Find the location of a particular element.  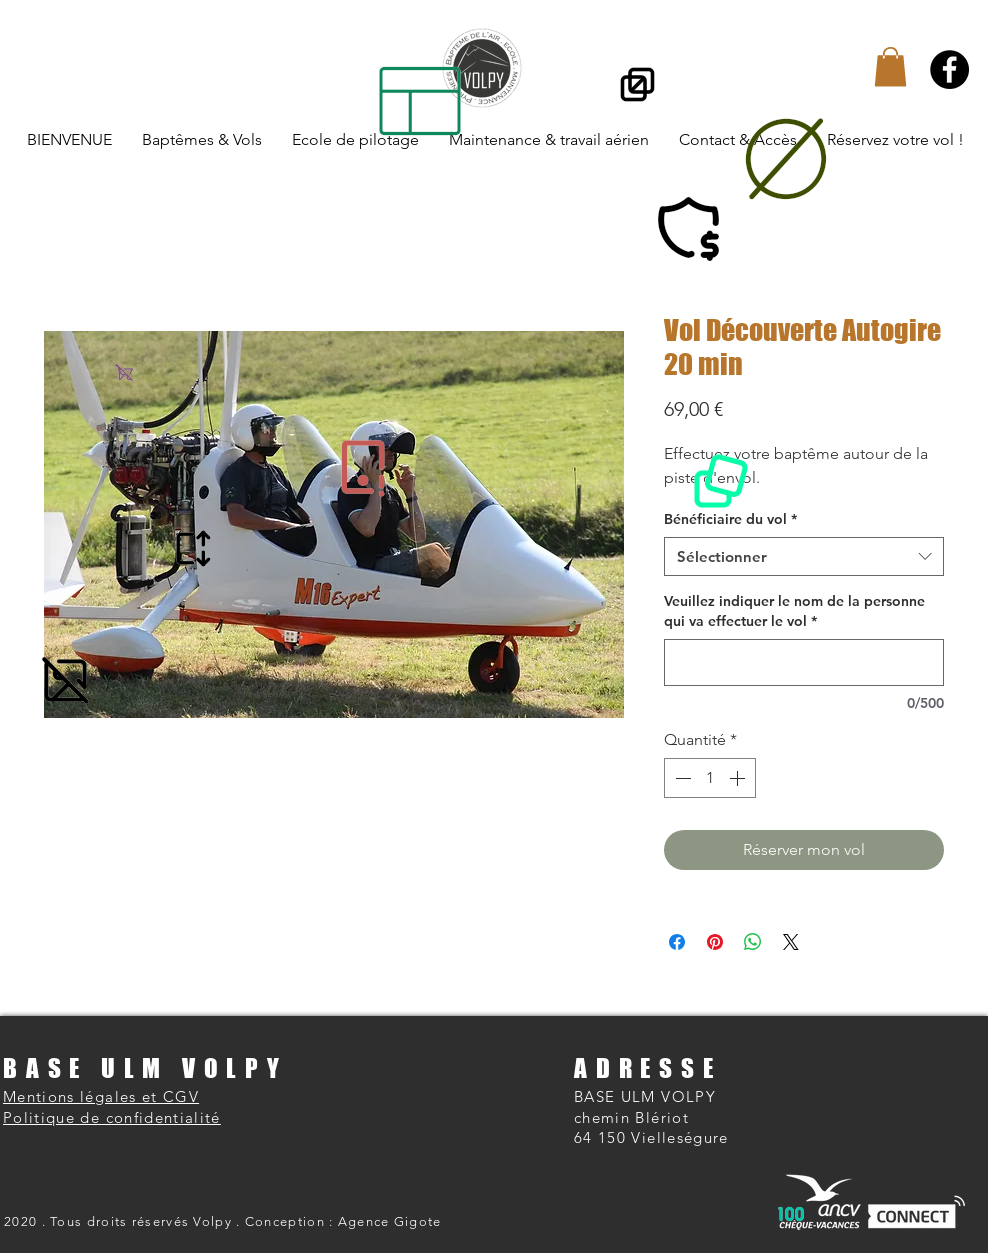

image failed to load is located at coordinates (65, 680).